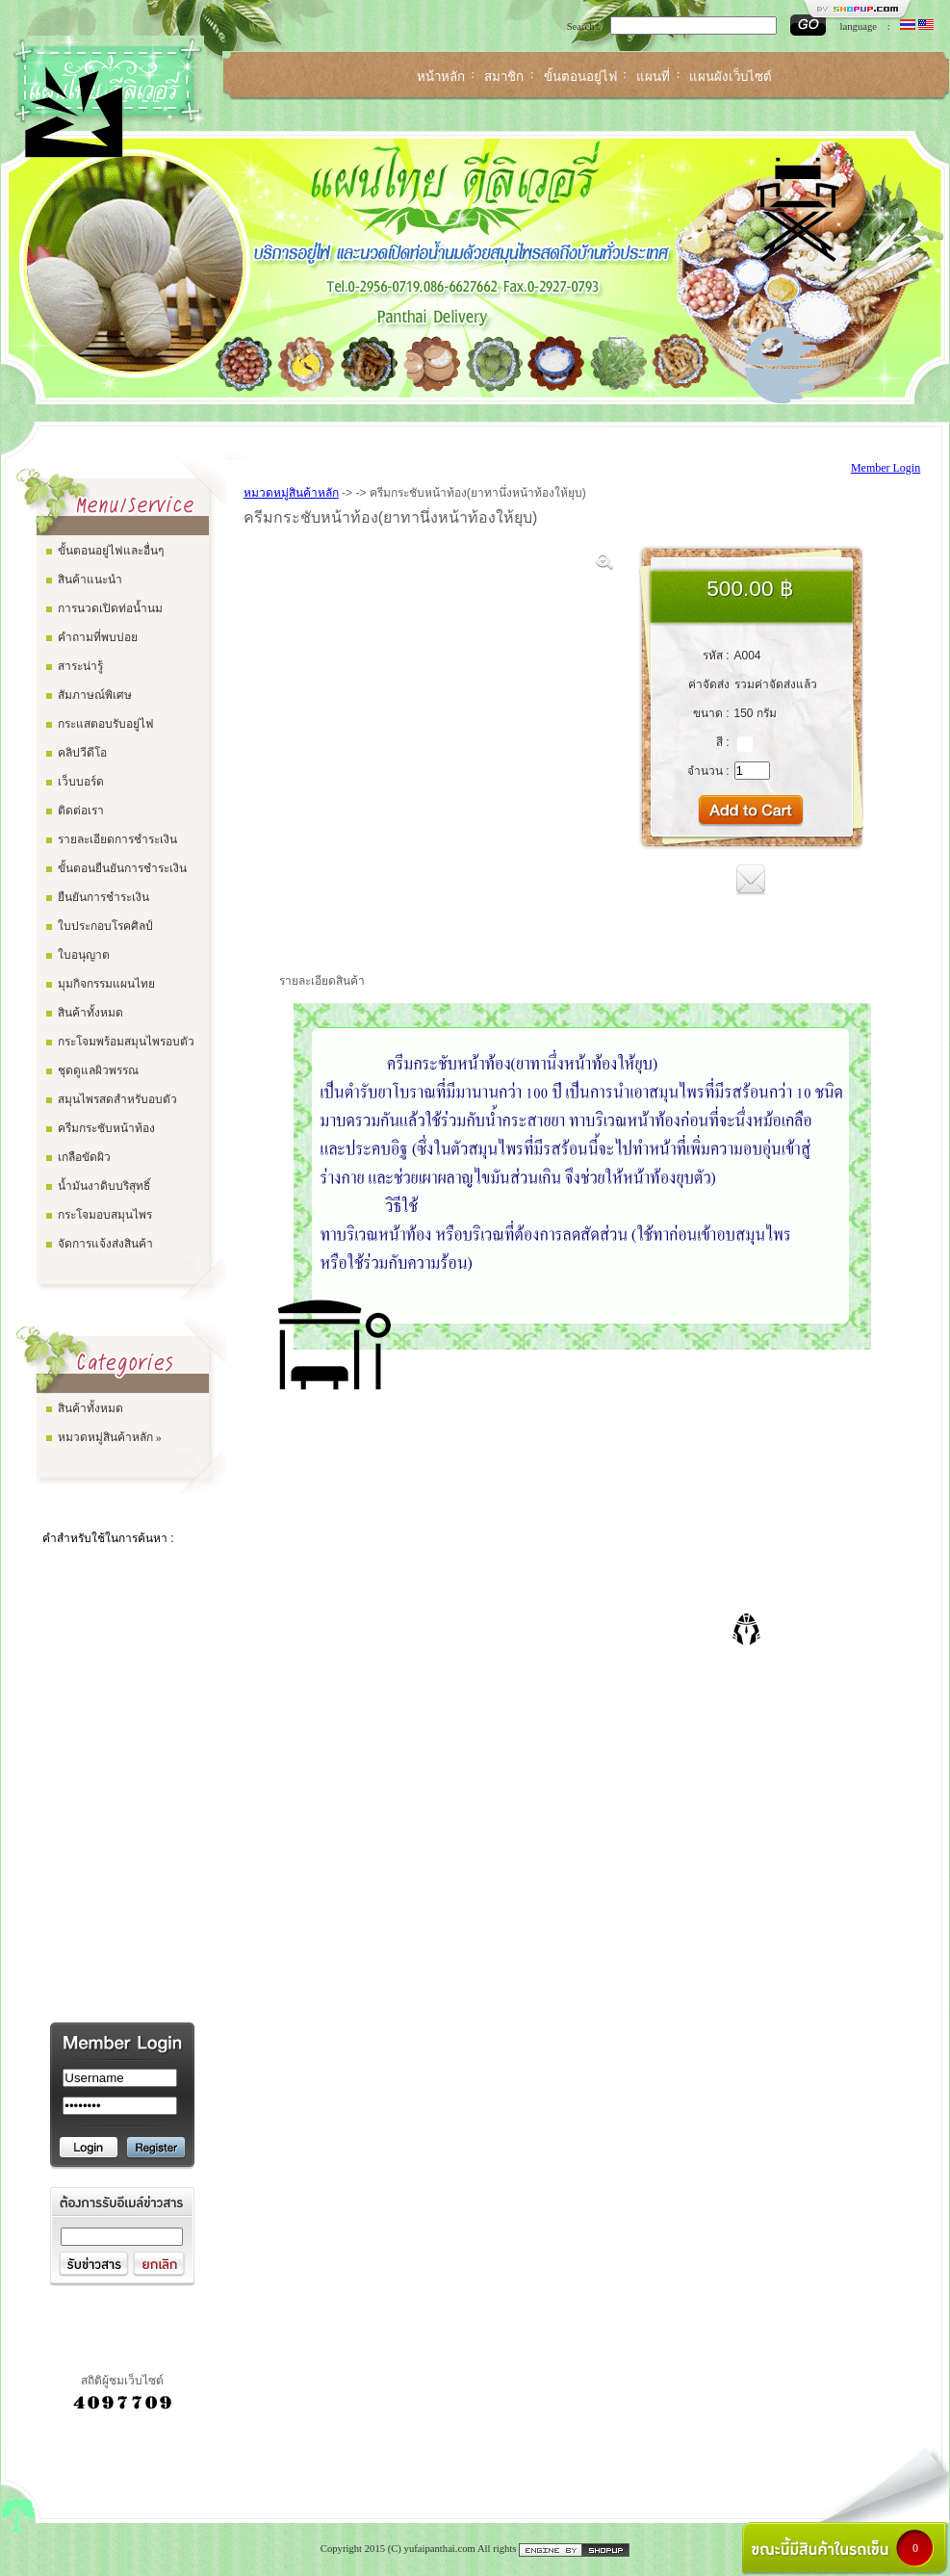 The width and height of the screenshot is (950, 2576). Describe the element at coordinates (18, 2514) in the screenshot. I see `select beech tree type in a nature or forestry game` at that location.